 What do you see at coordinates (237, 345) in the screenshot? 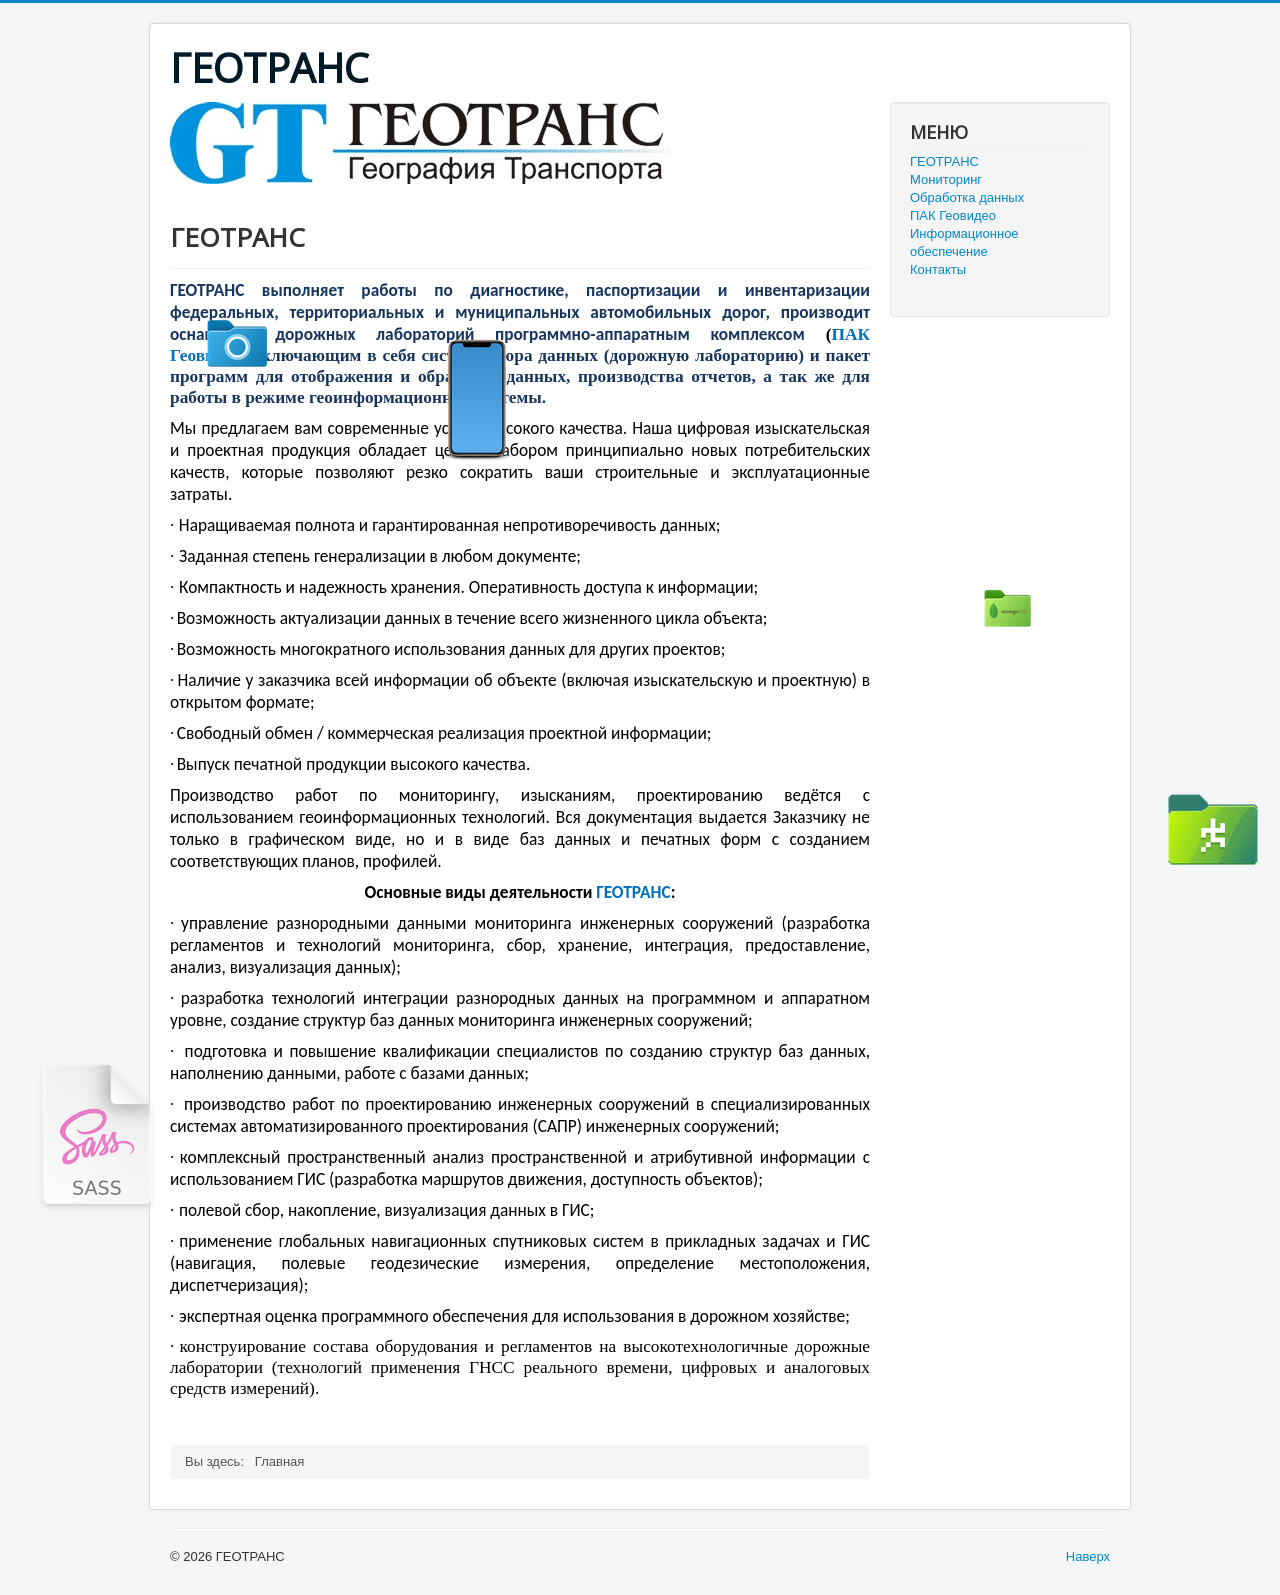
I see `open cortana-related files folder` at bounding box center [237, 345].